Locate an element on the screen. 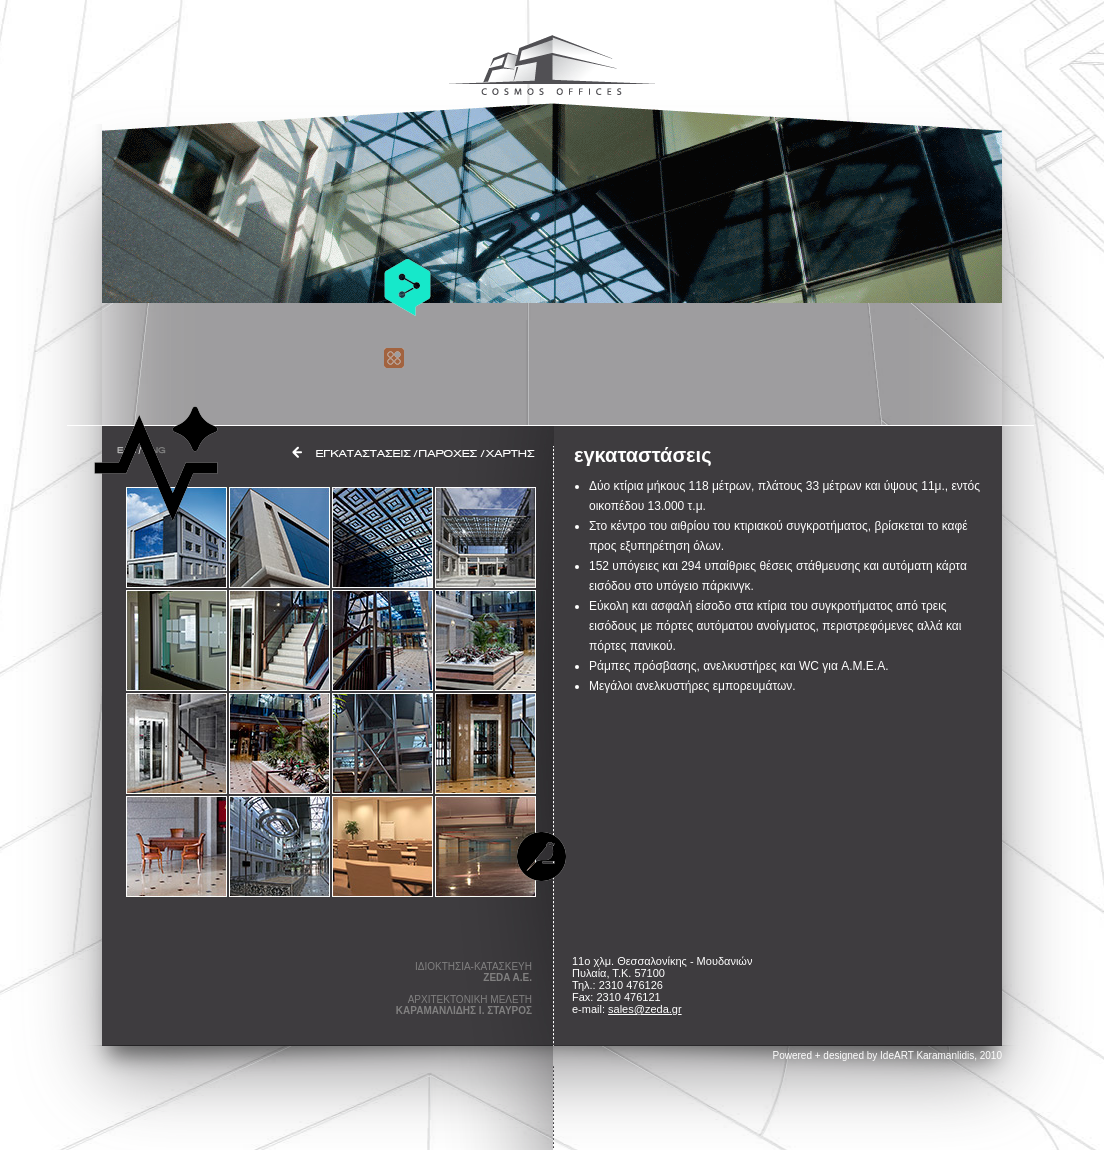 The height and width of the screenshot is (1150, 1104). access AI-powered health monitoring is located at coordinates (156, 468).